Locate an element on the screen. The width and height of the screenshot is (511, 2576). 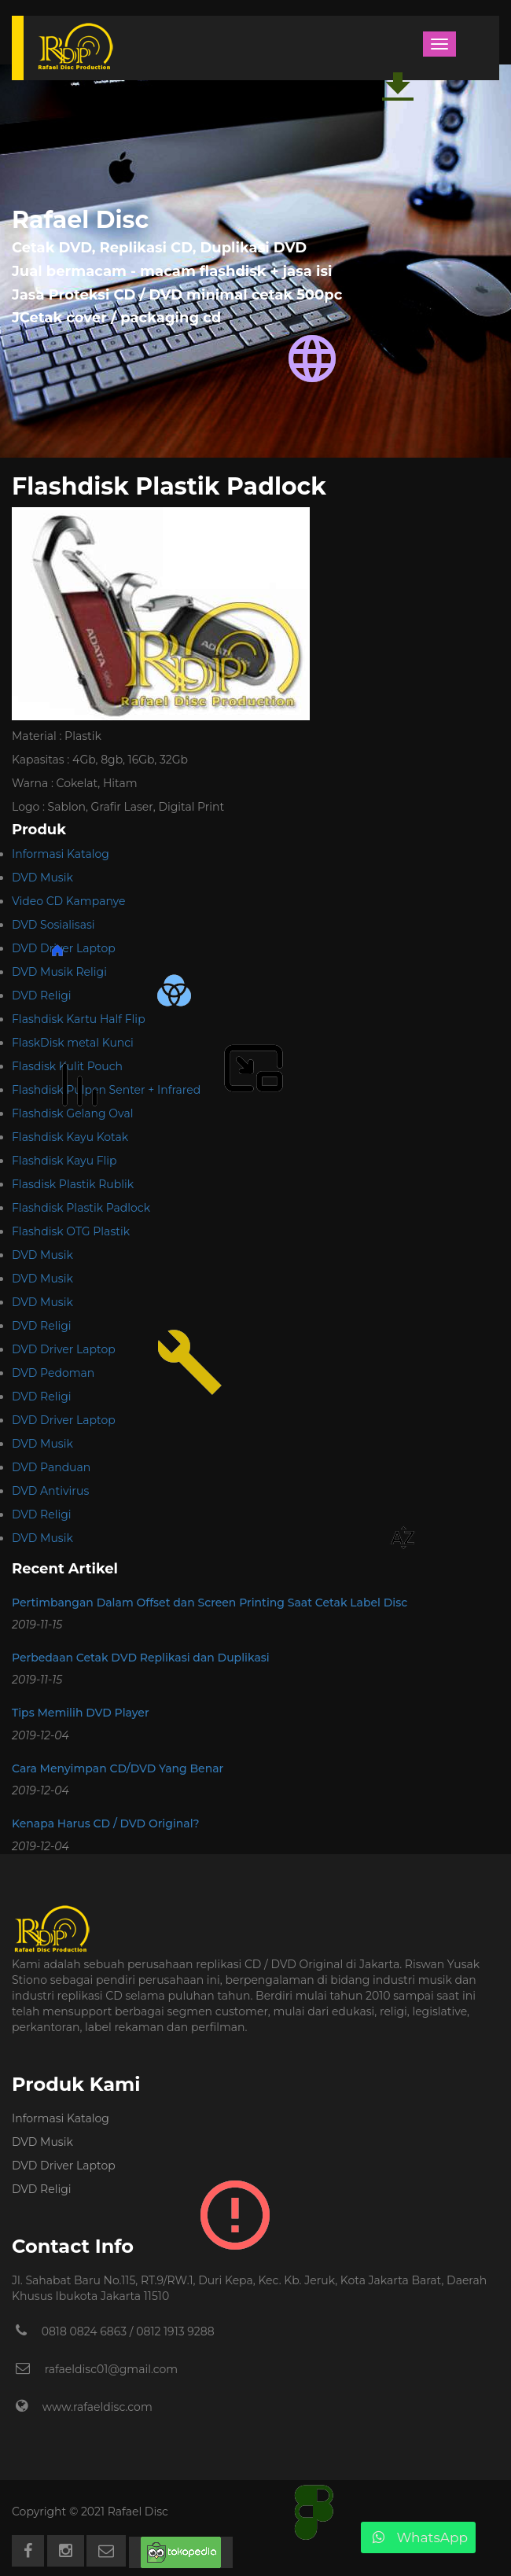
view declining metrics or statistics is located at coordinates (79, 1084).